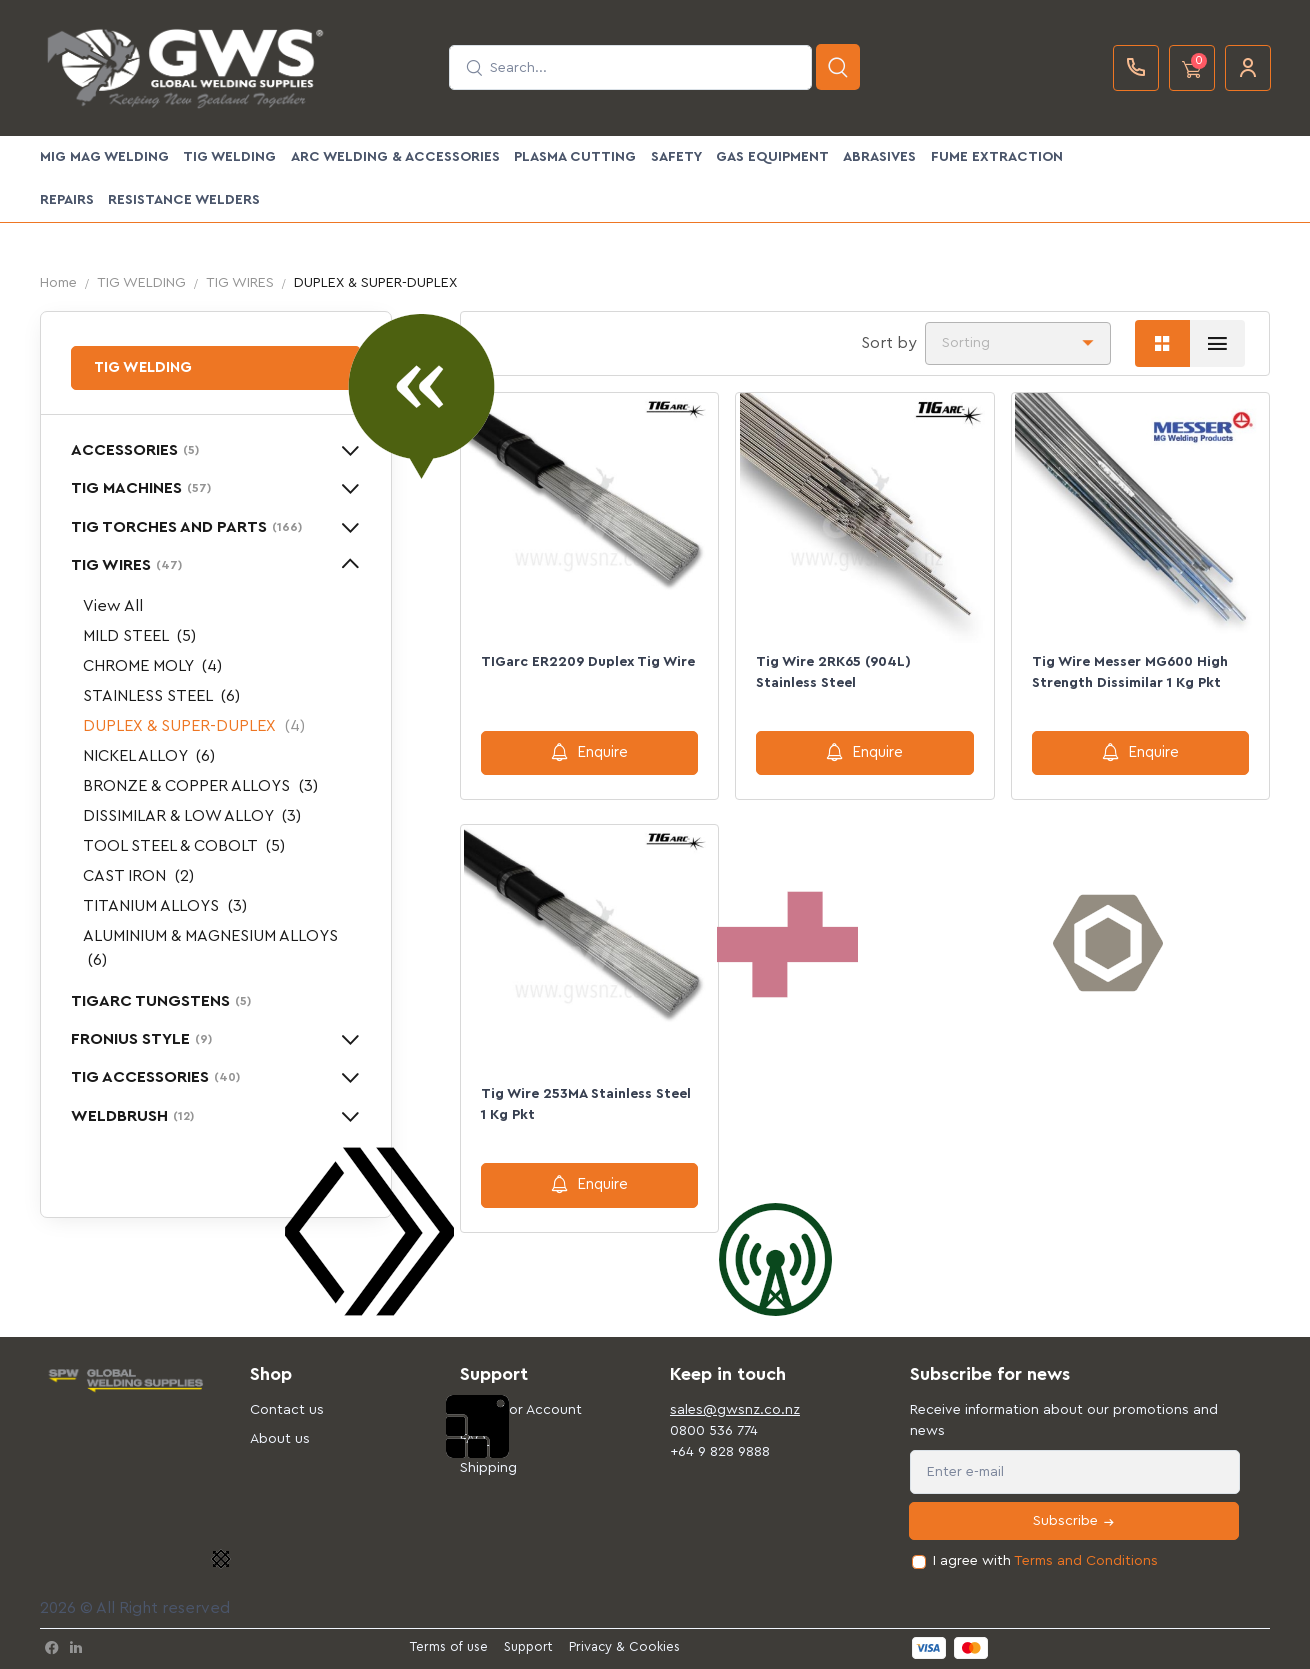  What do you see at coordinates (775, 1259) in the screenshot?
I see `open the Overcast podcast app` at bounding box center [775, 1259].